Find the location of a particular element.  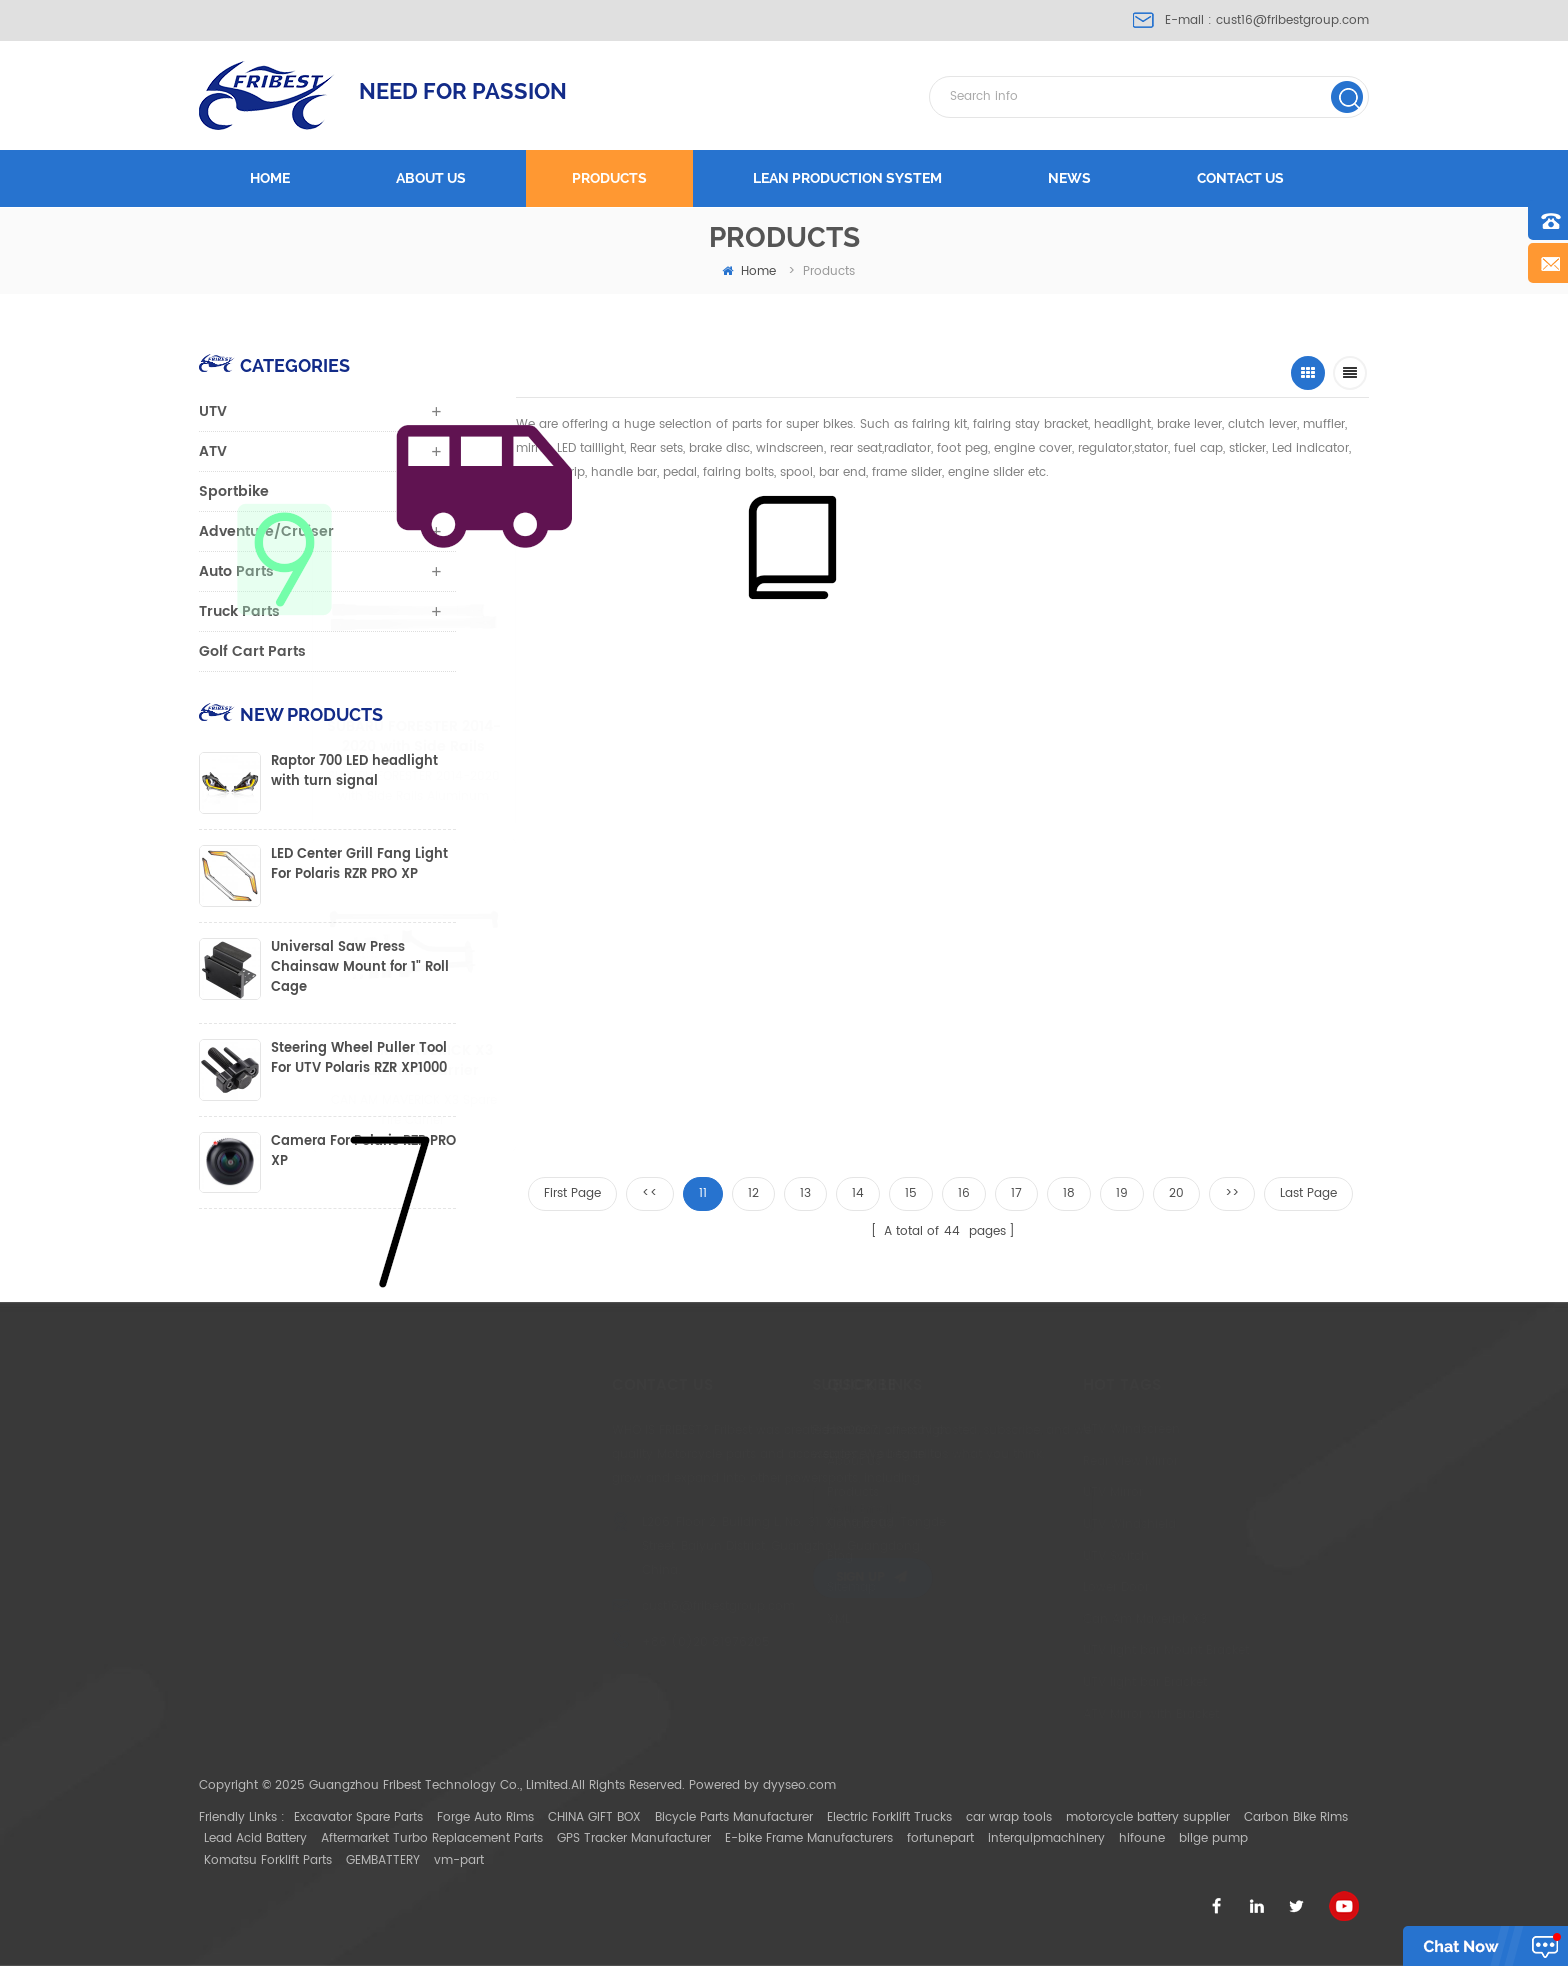

indicates the number nine in a sequence or list is located at coordinates (284, 559).